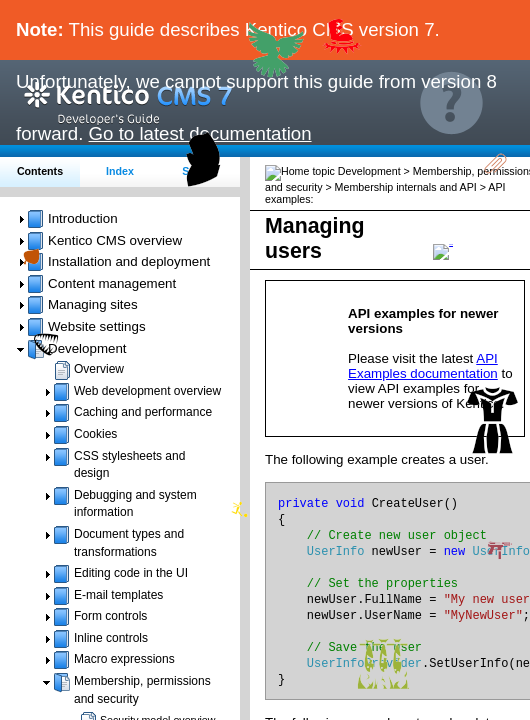 This screenshot has width=530, height=720. Describe the element at coordinates (239, 509) in the screenshot. I see `access soccer or football games` at that location.